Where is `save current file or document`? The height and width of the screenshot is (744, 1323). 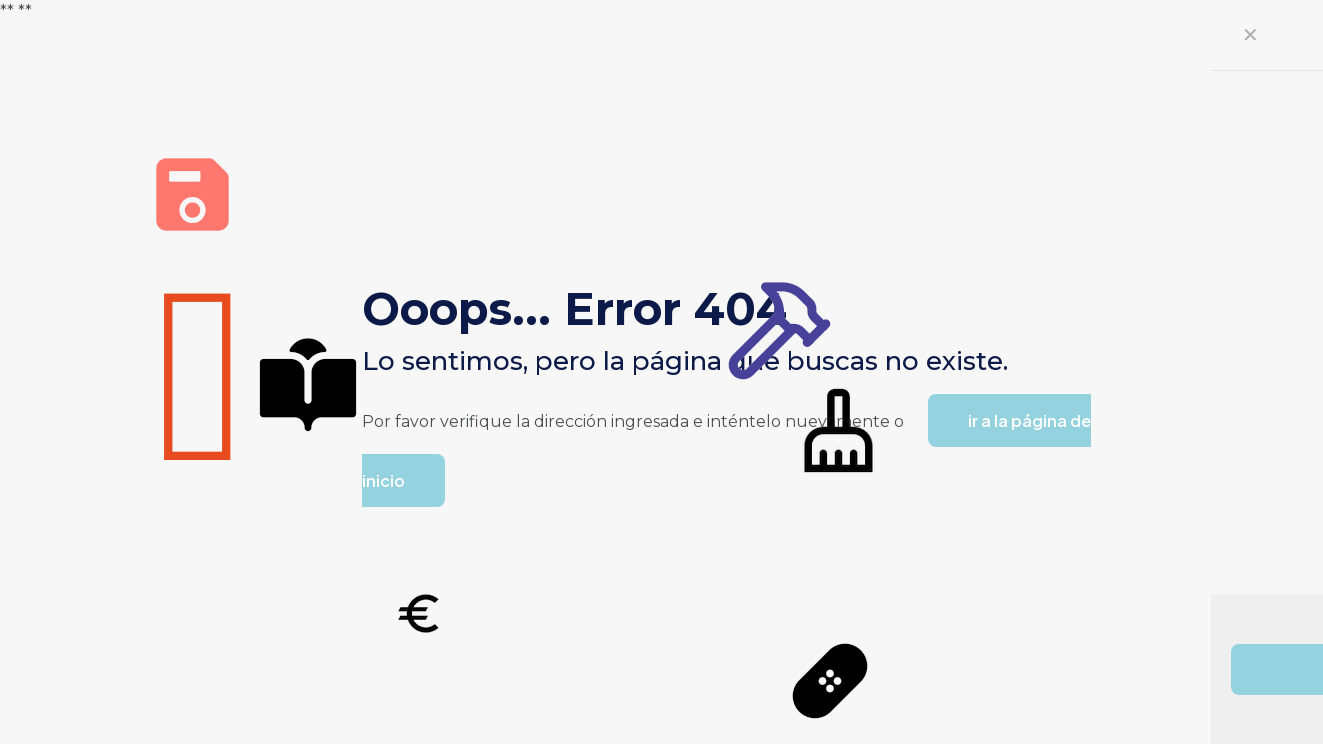 save current file or document is located at coordinates (192, 194).